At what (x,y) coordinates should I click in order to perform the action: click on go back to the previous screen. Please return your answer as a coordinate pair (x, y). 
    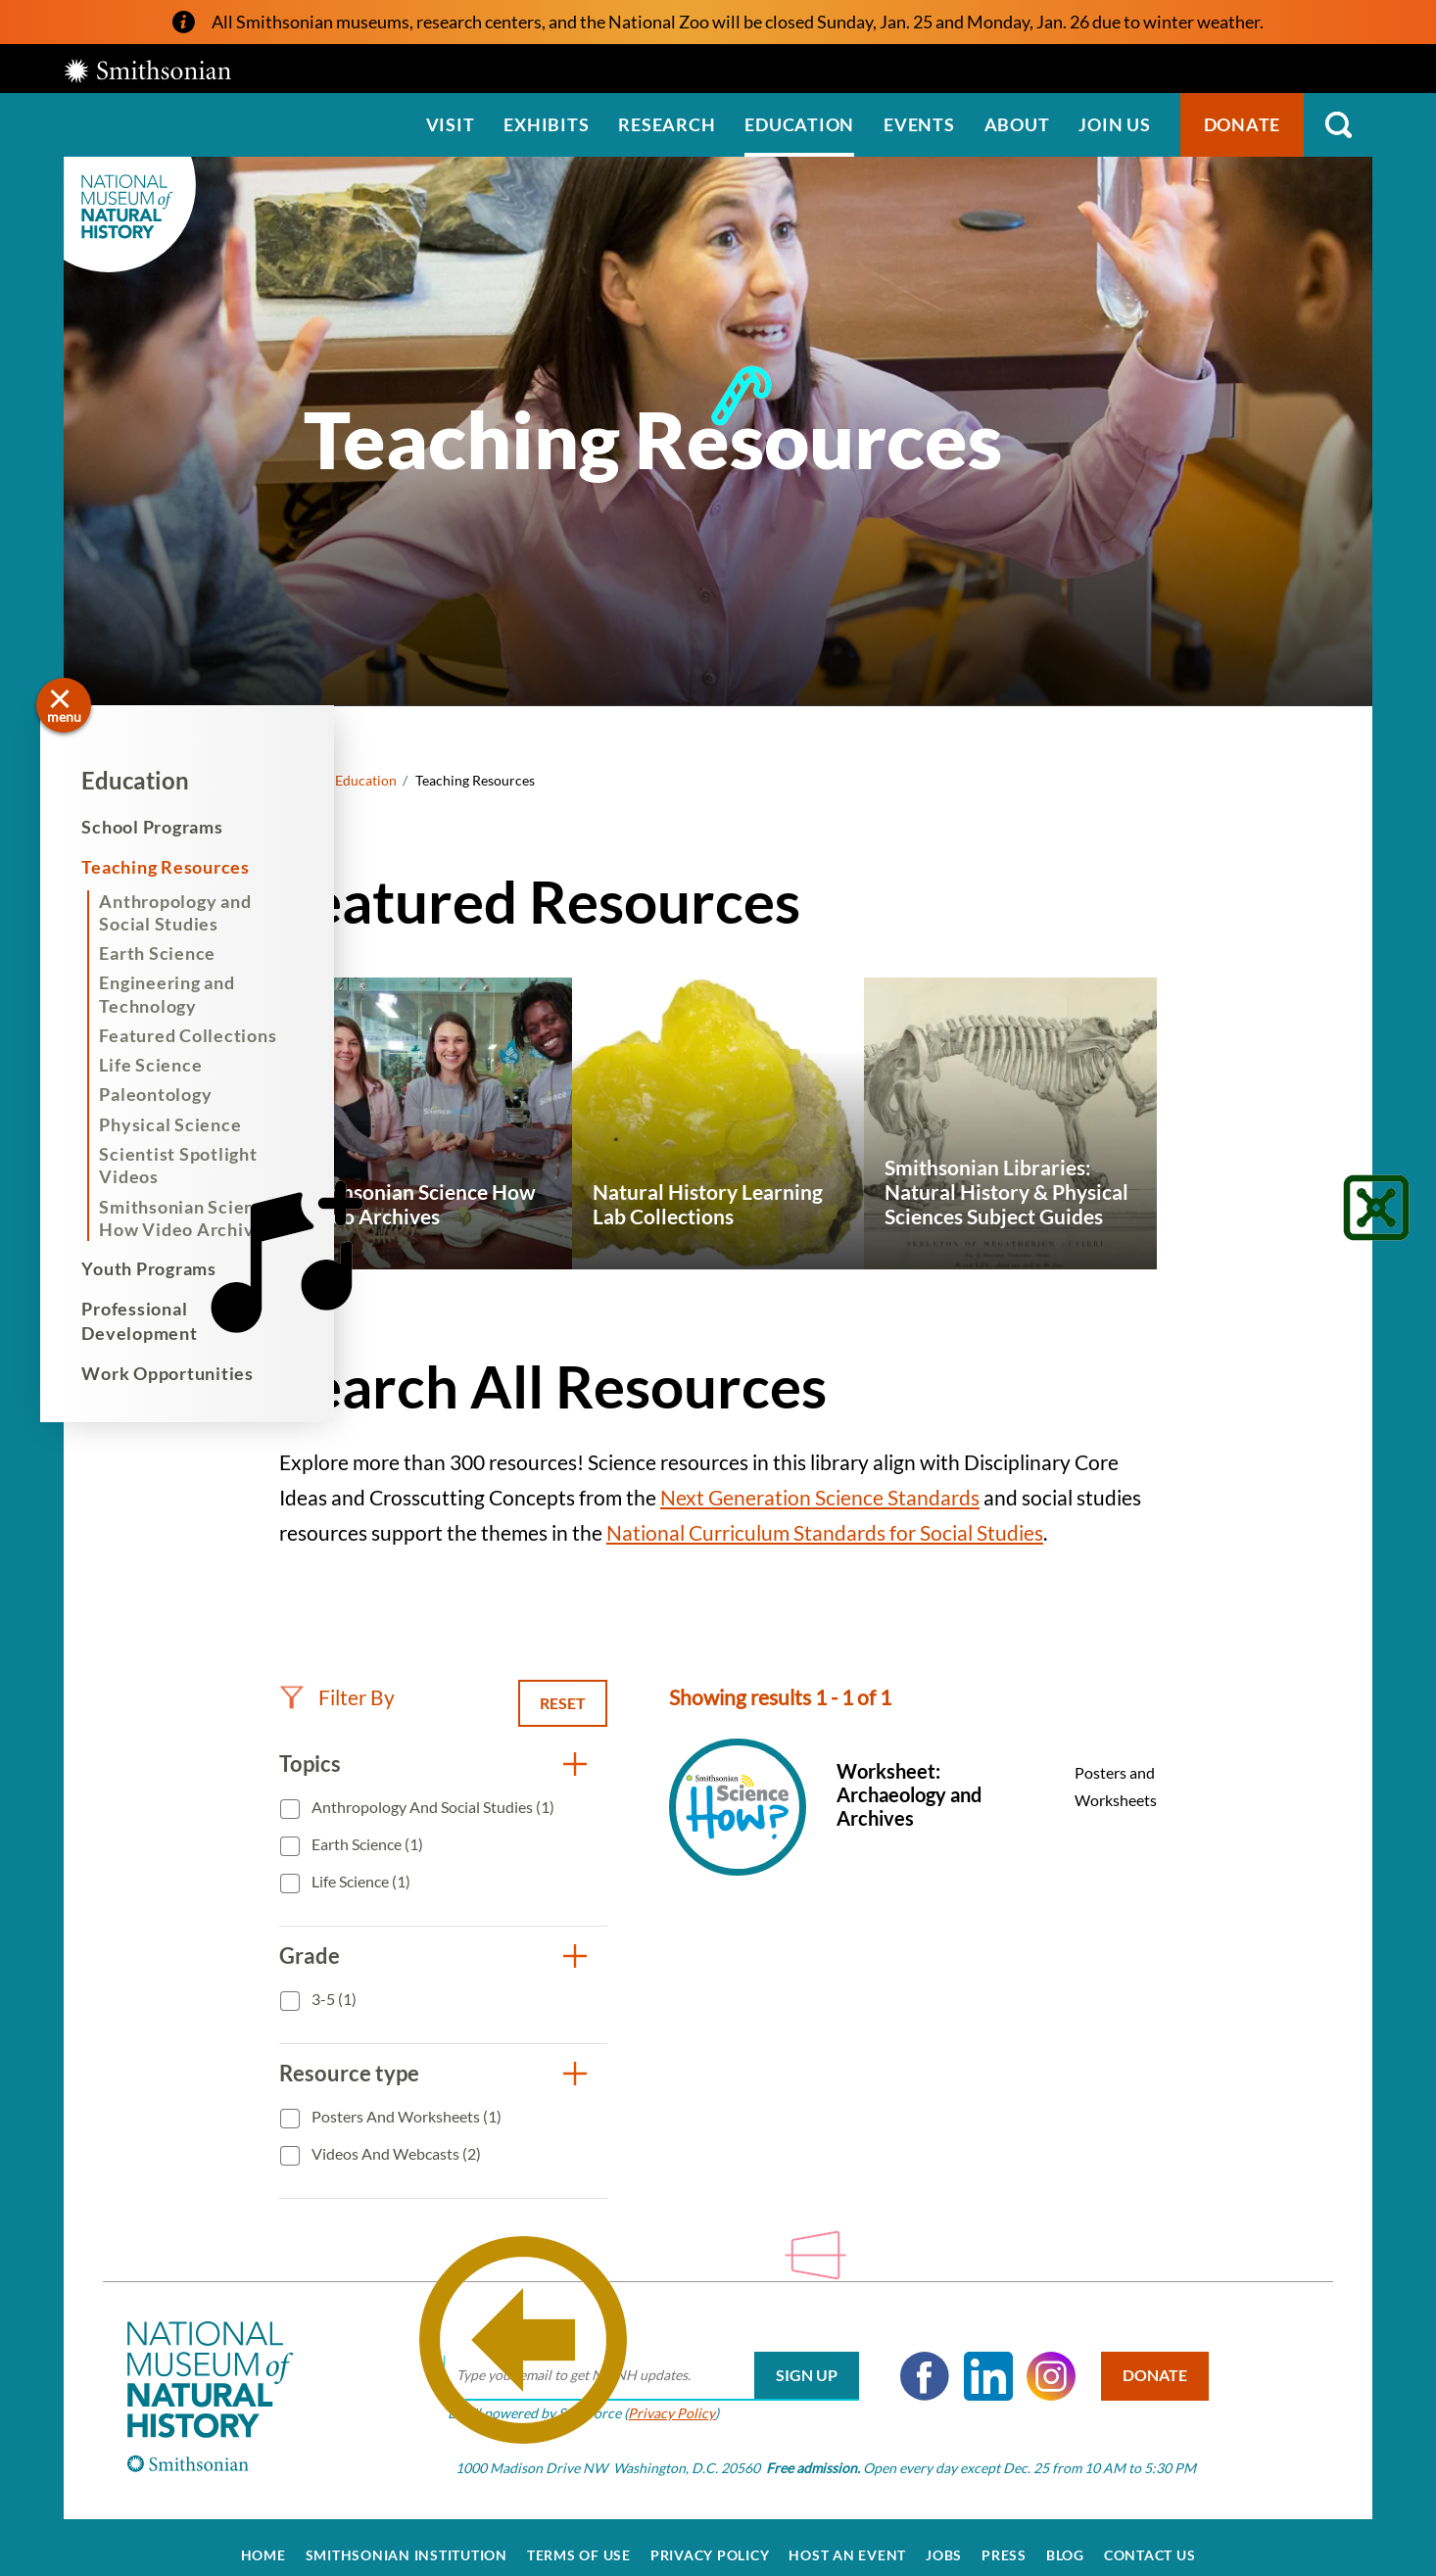
    Looking at the image, I should click on (523, 2340).